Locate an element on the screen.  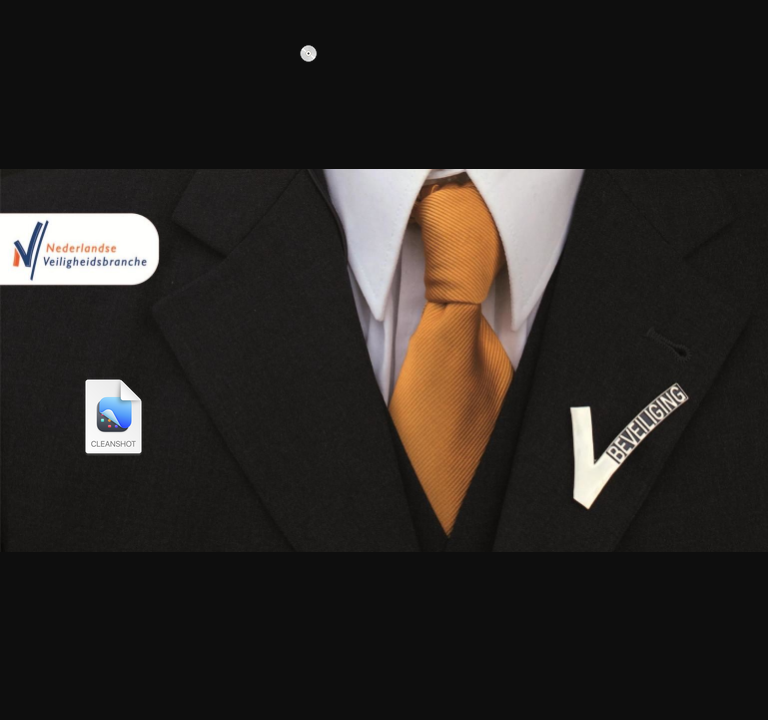
open a screenshot or capture in CleanShot X is located at coordinates (113, 416).